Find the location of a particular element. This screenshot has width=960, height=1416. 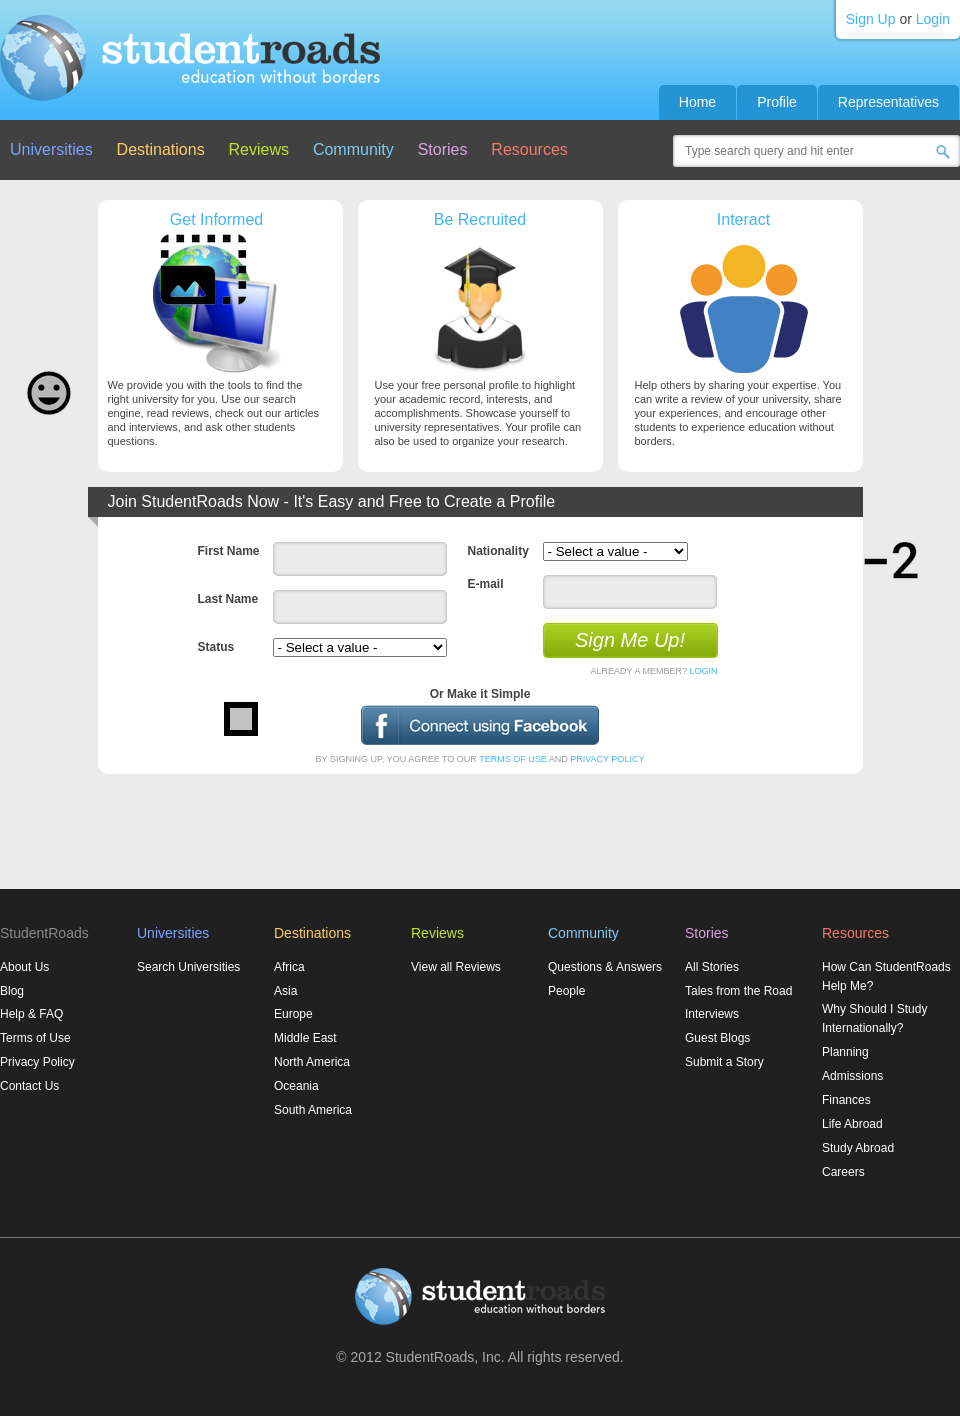

stop media playback is located at coordinates (241, 719).